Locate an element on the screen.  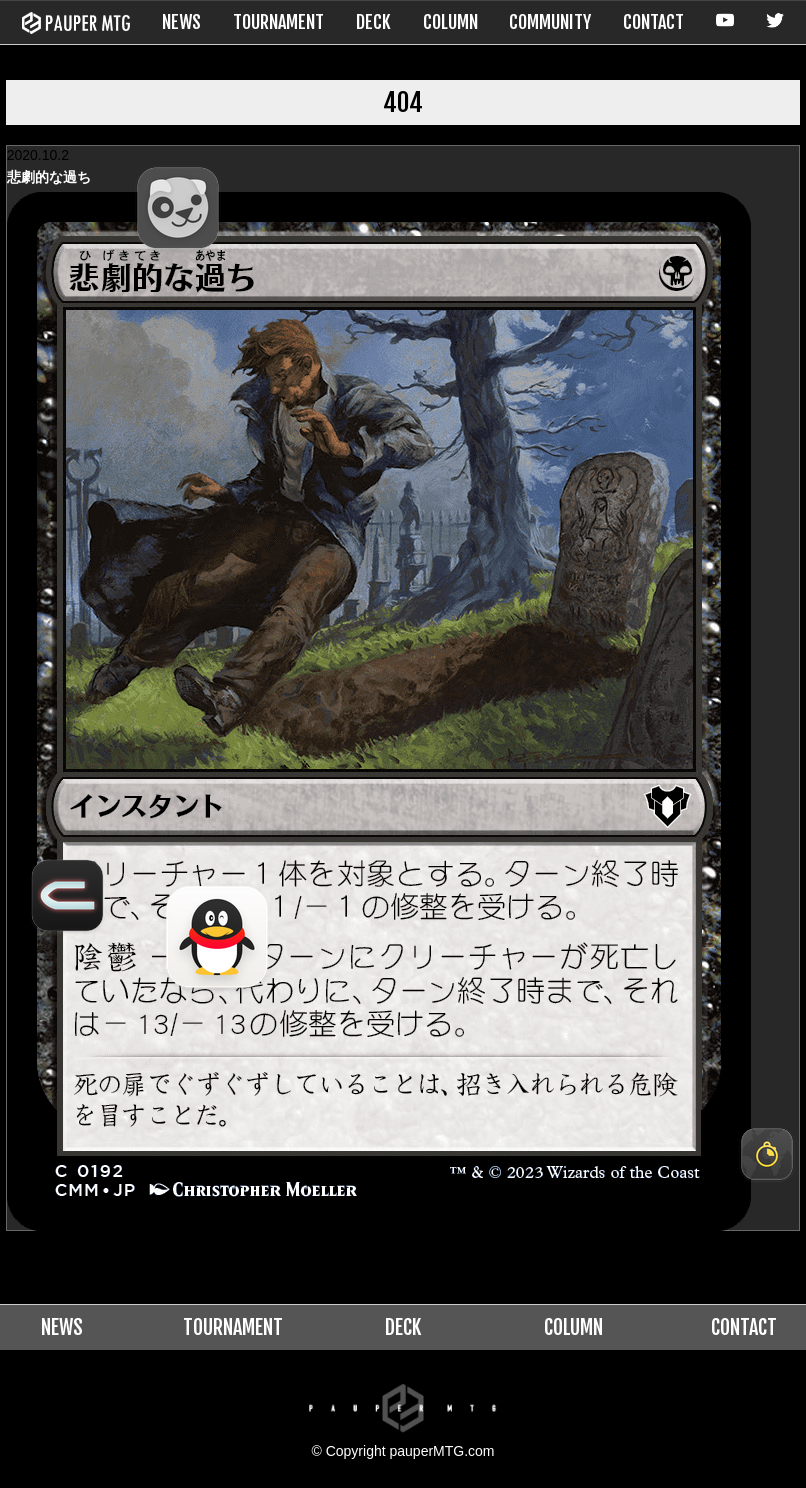
open QQ messaging app is located at coordinates (217, 937).